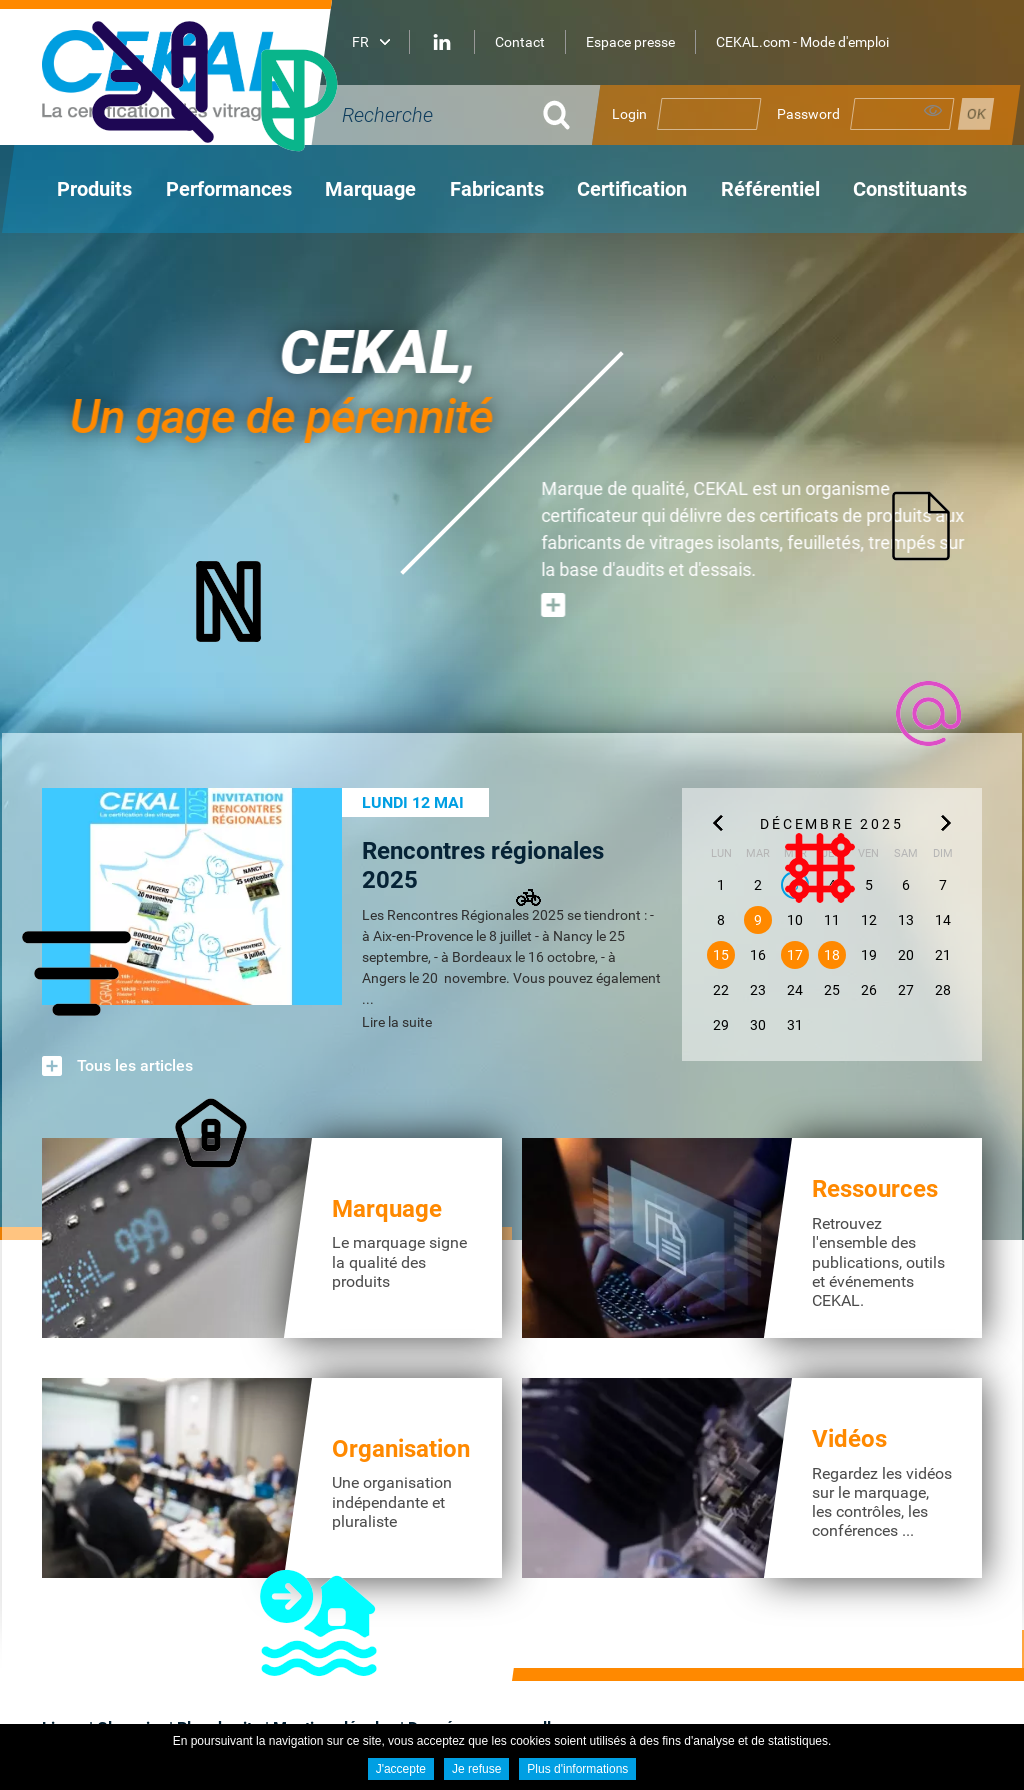  Describe the element at coordinates (228, 601) in the screenshot. I see `open Netflix app` at that location.